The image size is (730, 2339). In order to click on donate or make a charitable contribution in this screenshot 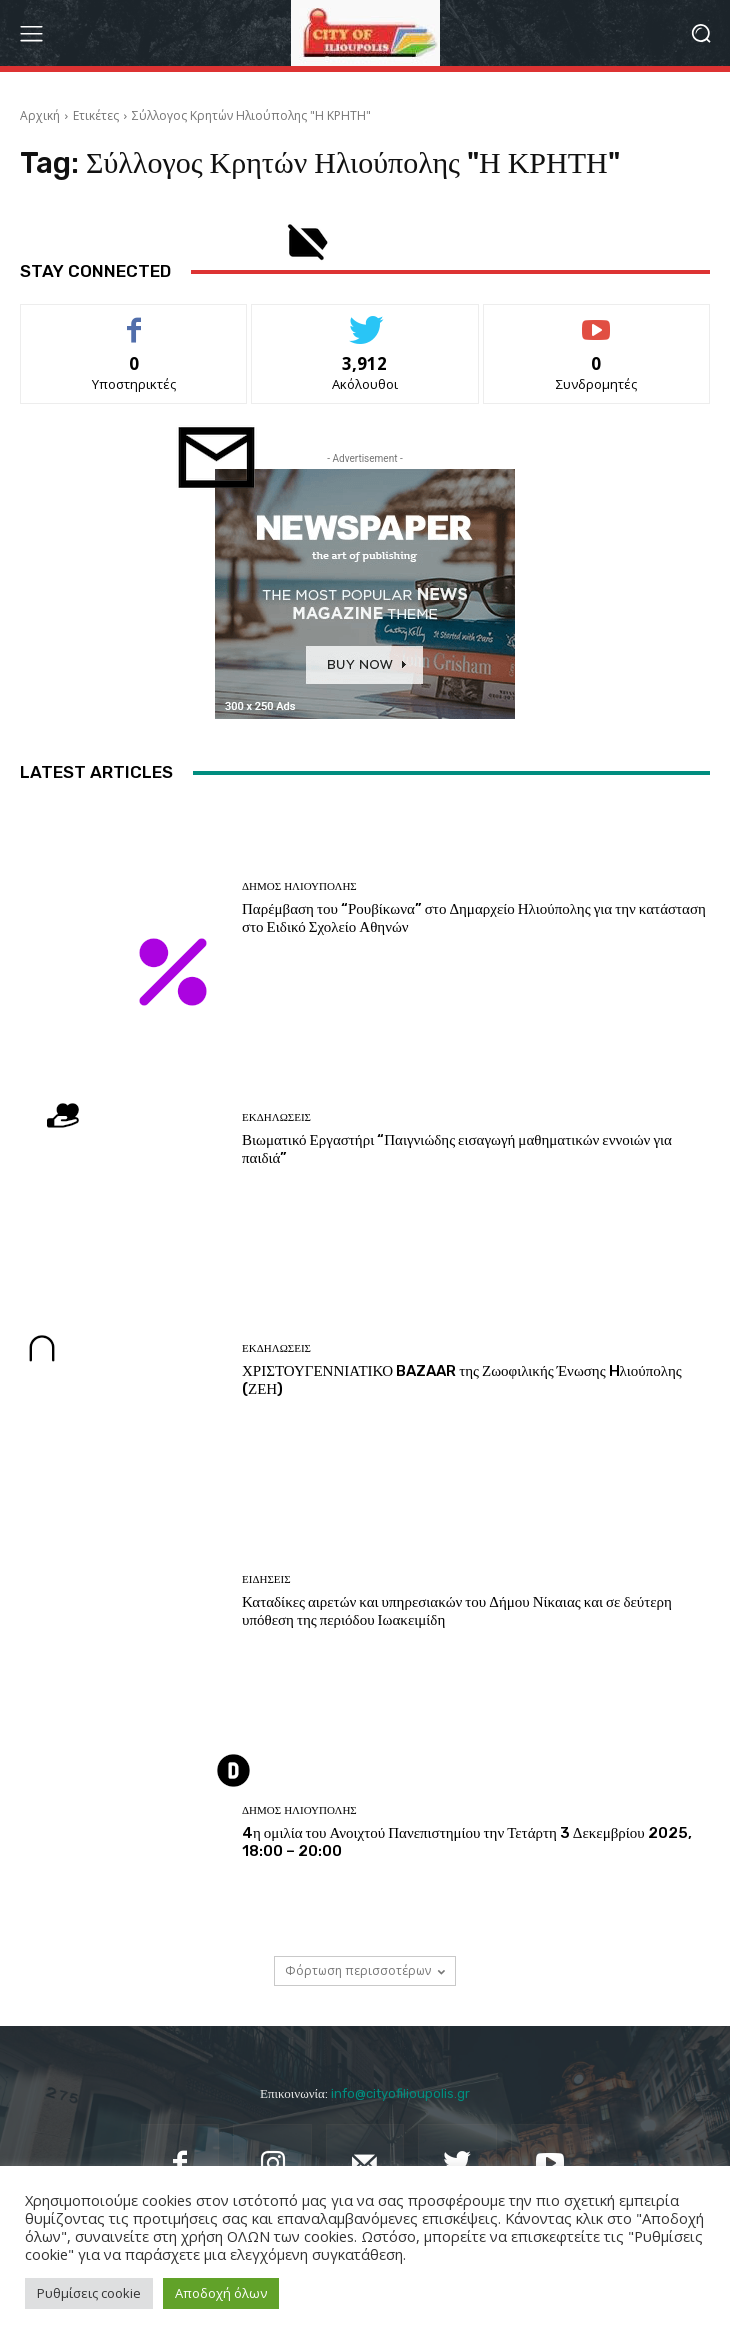, I will do `click(64, 1116)`.